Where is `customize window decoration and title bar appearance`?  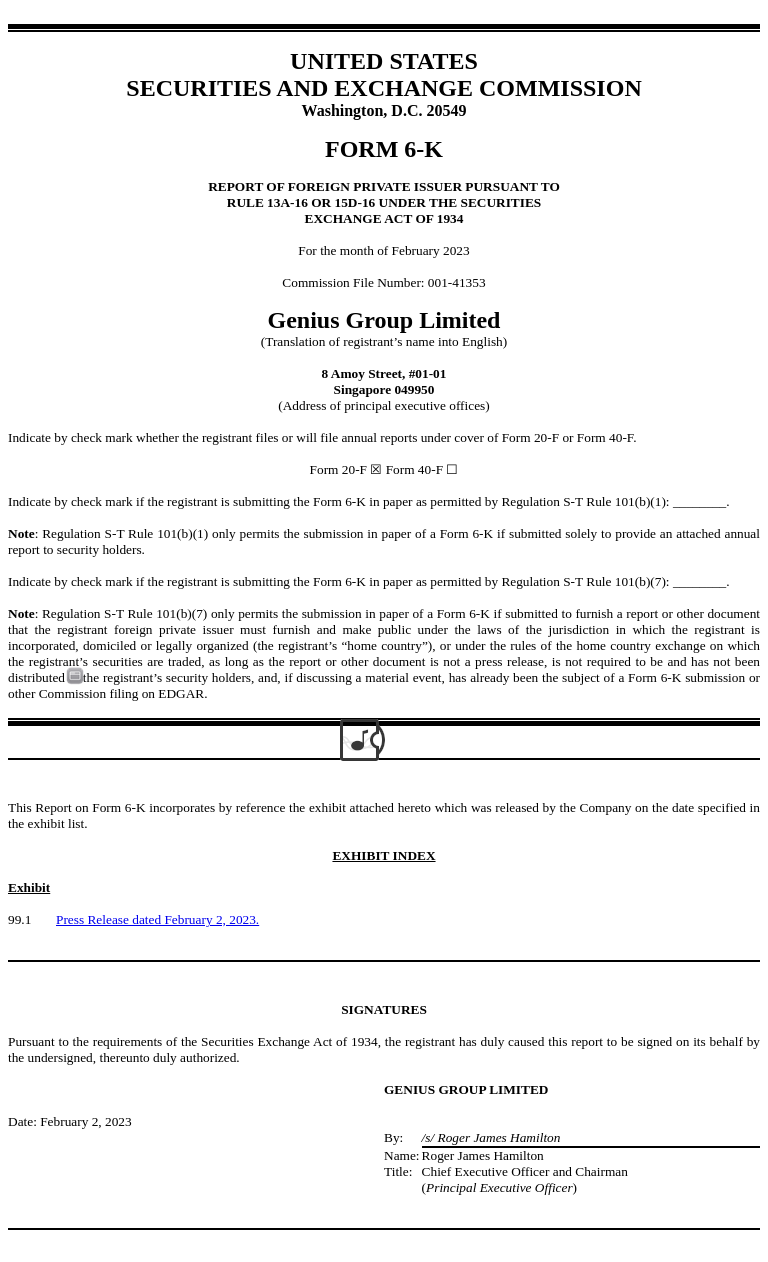 customize window decoration and title bar appearance is located at coordinates (75, 676).